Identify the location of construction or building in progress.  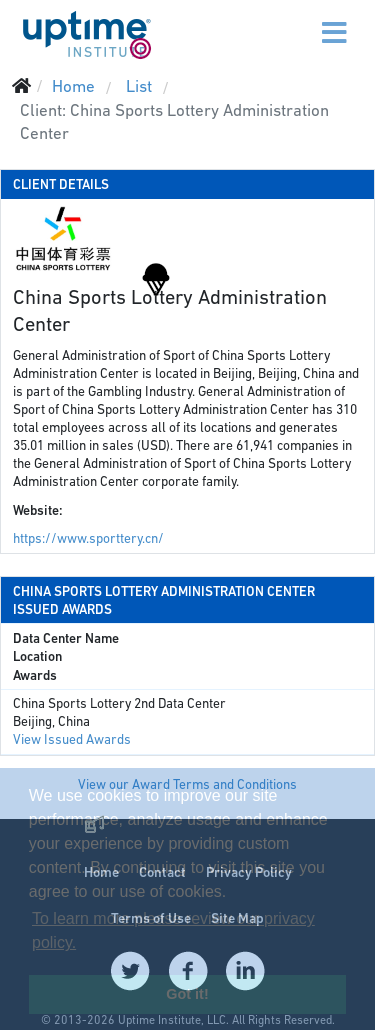
(95, 825).